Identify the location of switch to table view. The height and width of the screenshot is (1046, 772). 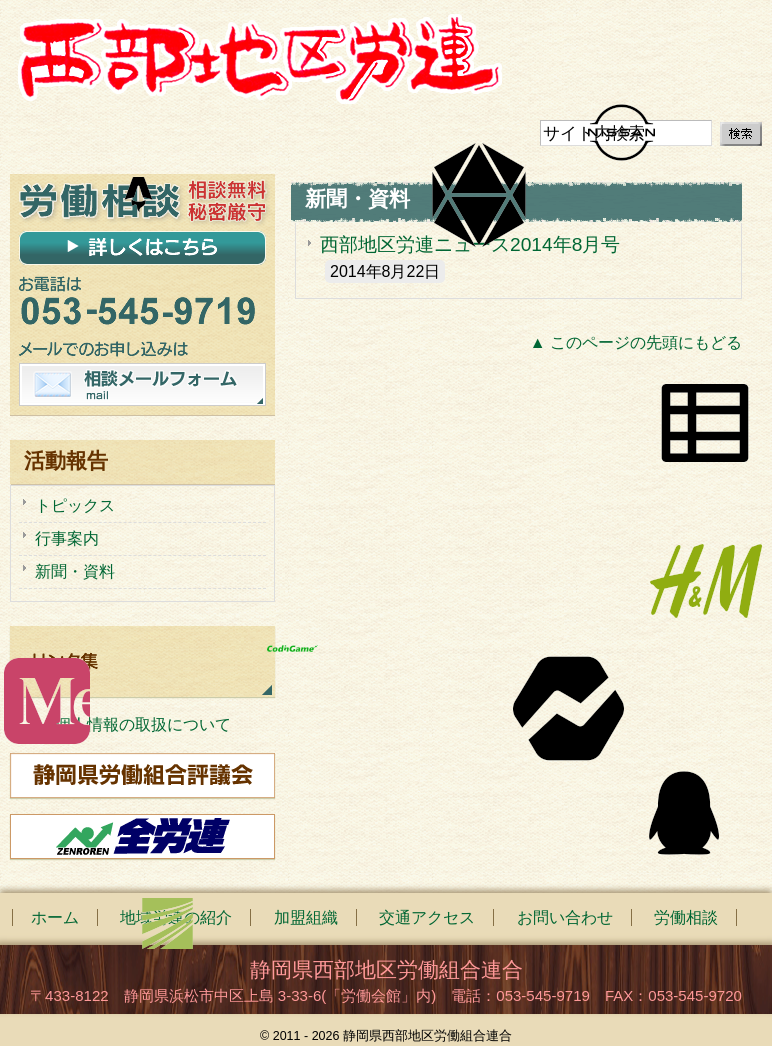
(705, 423).